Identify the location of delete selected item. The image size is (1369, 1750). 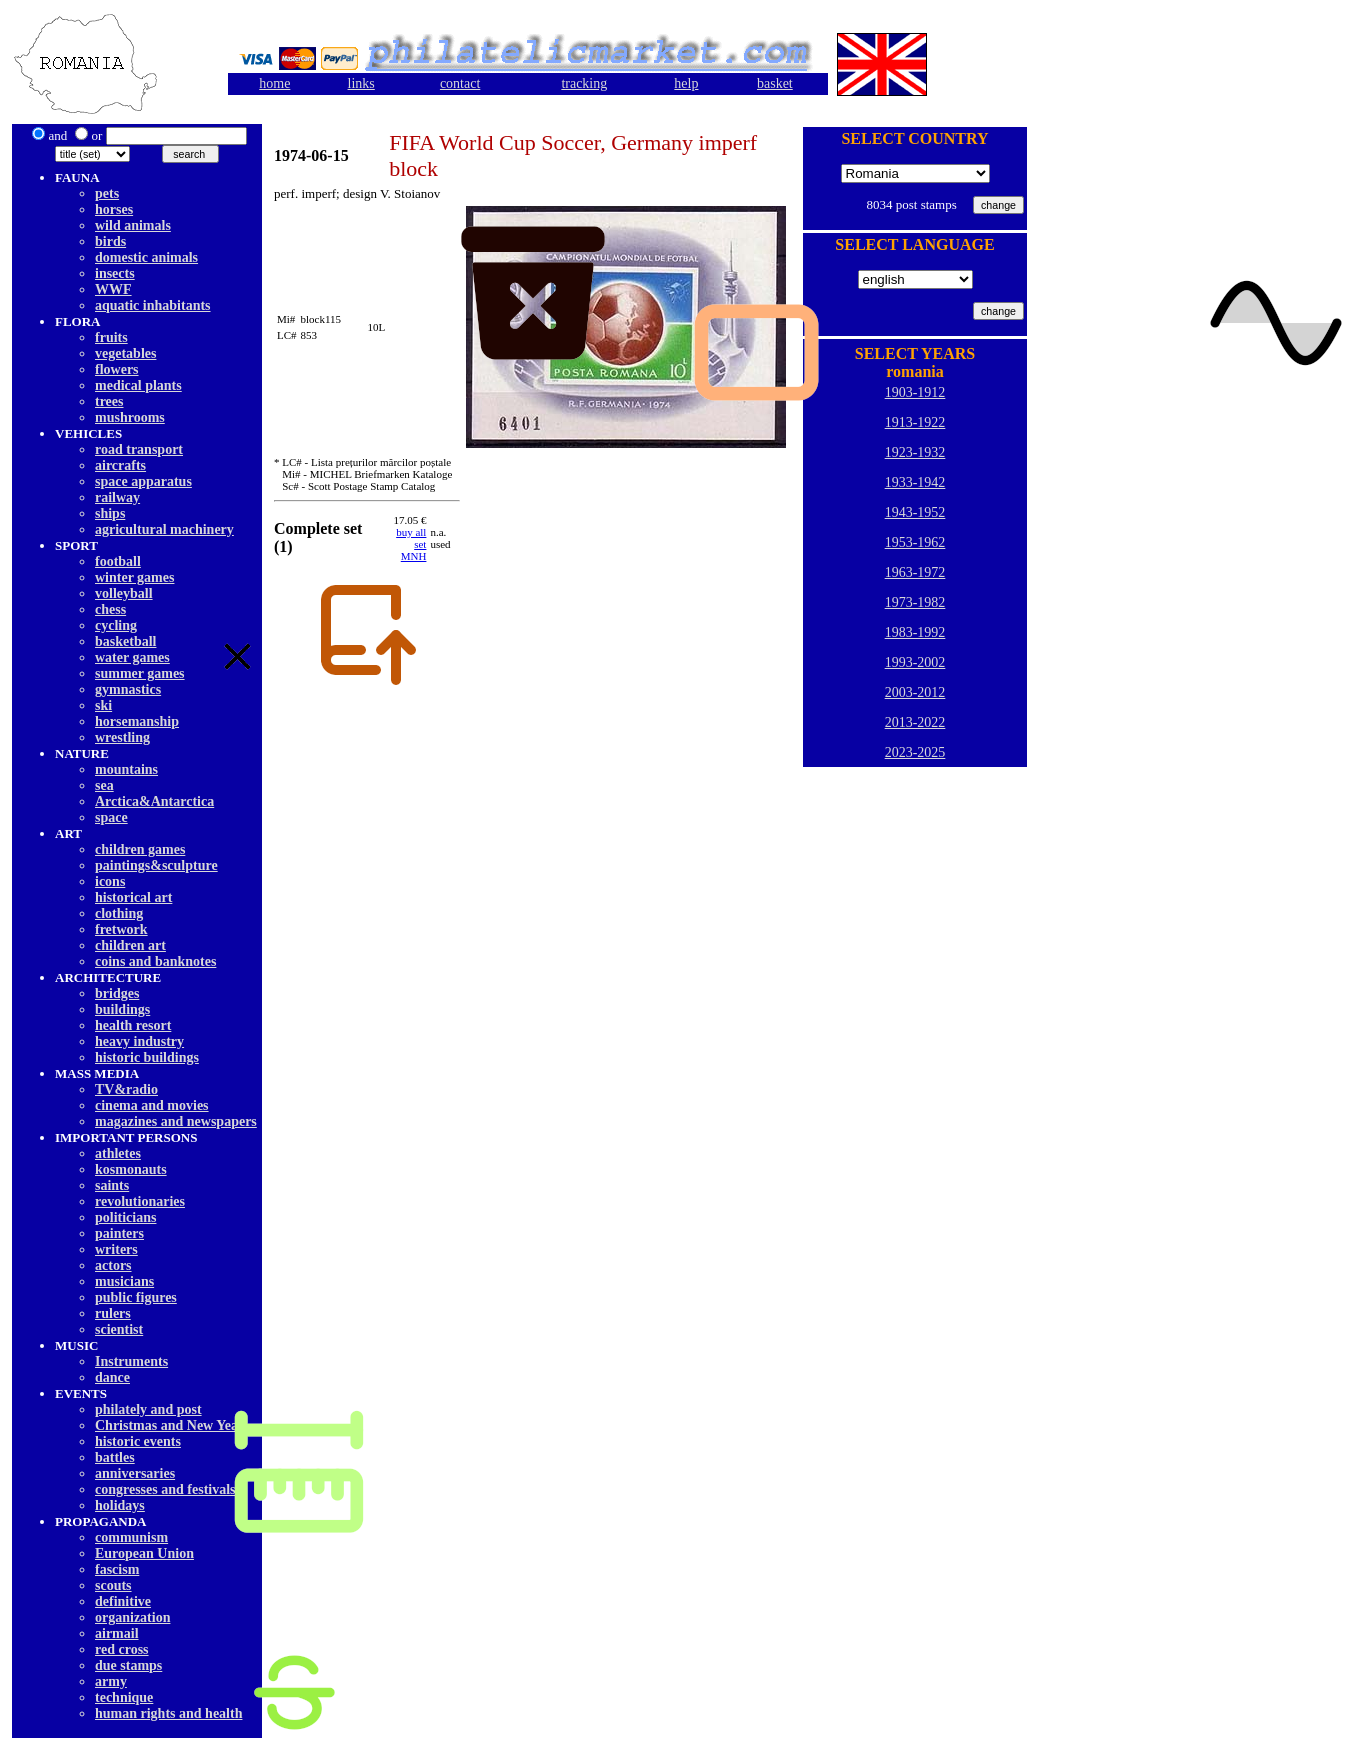
(533, 293).